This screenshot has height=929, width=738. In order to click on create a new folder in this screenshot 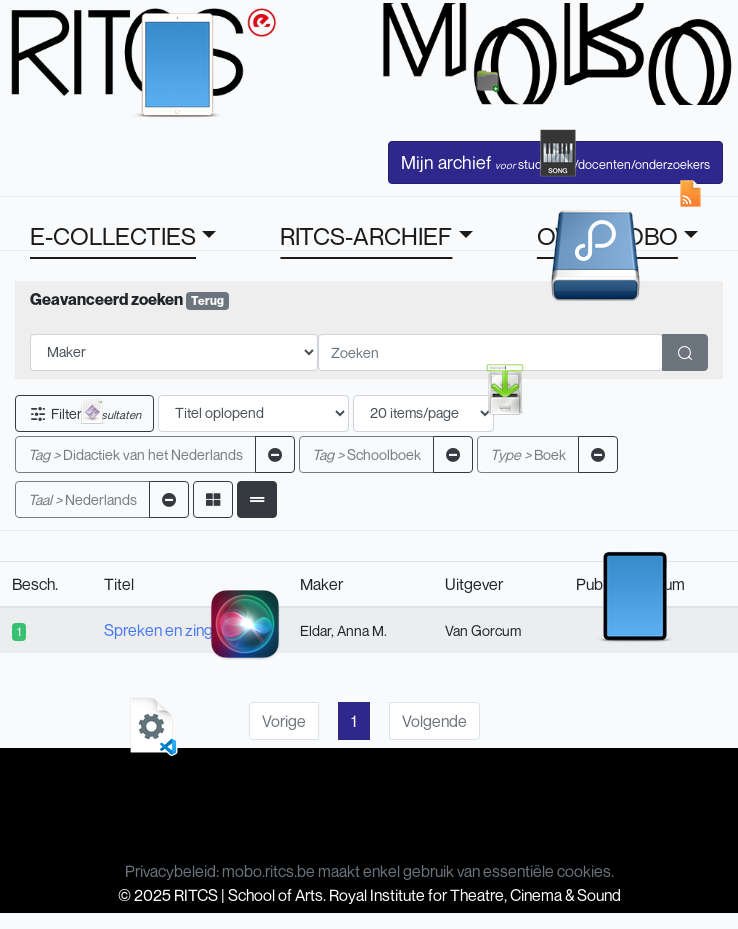, I will do `click(487, 80)`.